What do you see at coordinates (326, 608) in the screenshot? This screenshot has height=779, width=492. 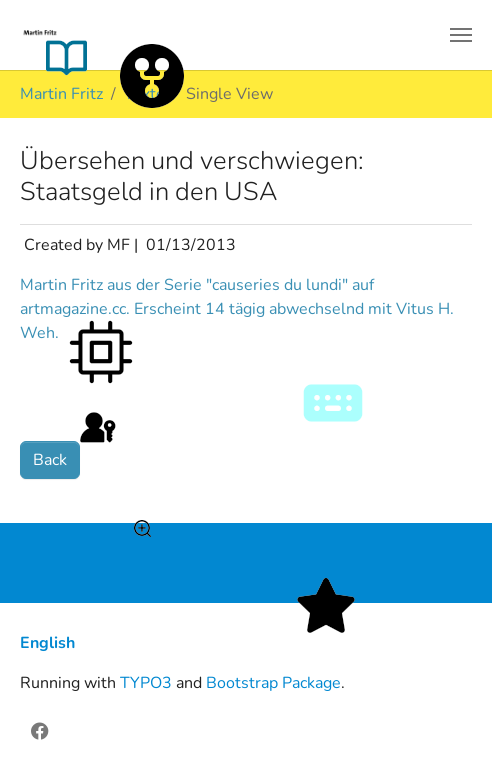 I see `indicates a favorited or starred item` at bounding box center [326, 608].